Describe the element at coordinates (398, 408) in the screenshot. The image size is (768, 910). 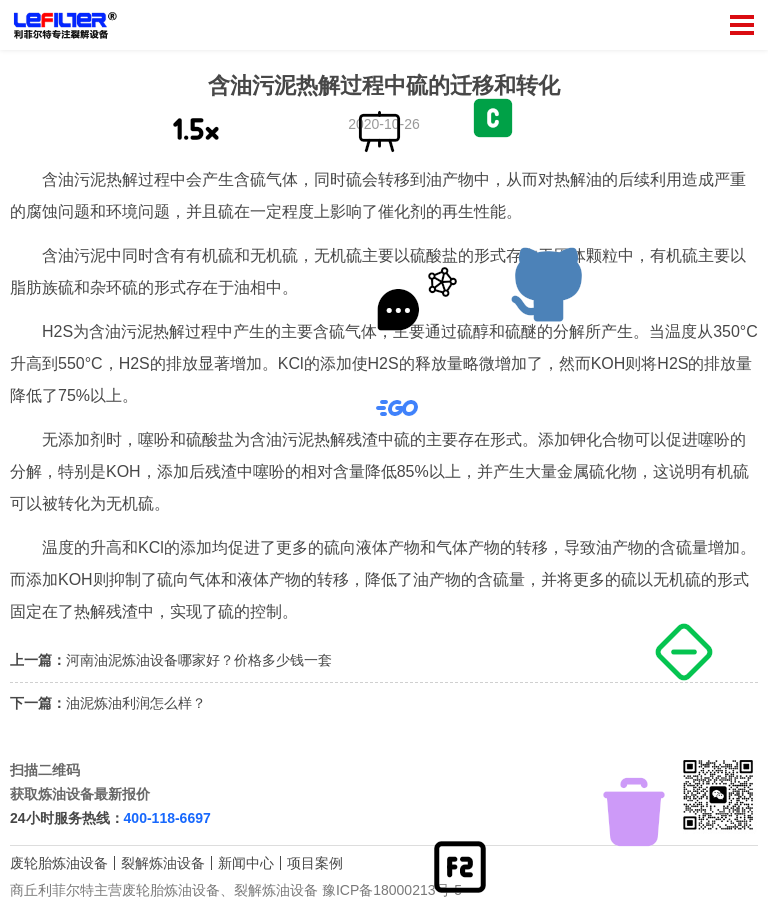
I see `go programming language logo` at that location.